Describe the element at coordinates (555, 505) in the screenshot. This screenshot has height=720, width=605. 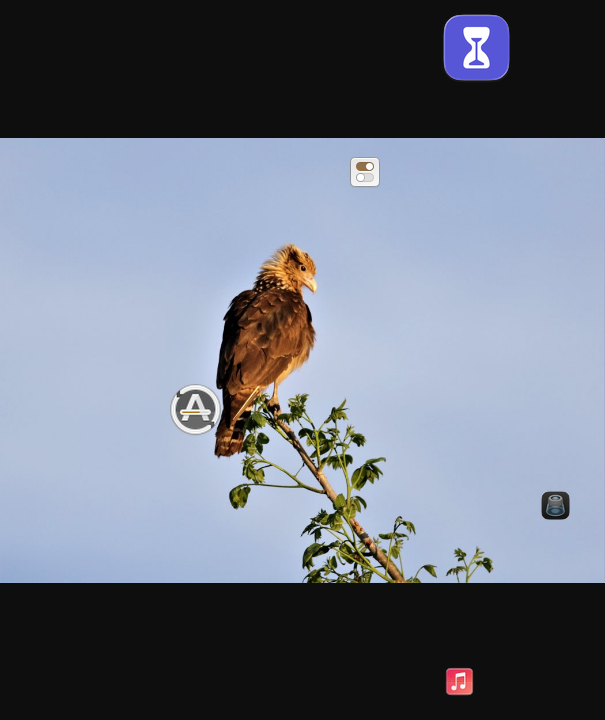
I see `open Preview app to view images and PDFs` at that location.